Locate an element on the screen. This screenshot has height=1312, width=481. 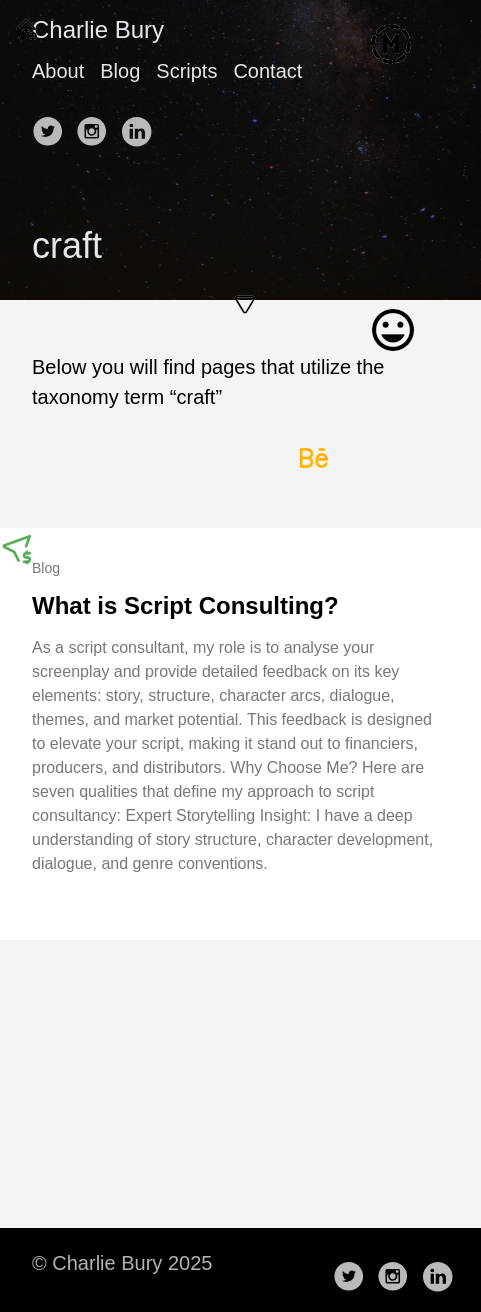
rate your experience as positive is located at coordinates (393, 330).